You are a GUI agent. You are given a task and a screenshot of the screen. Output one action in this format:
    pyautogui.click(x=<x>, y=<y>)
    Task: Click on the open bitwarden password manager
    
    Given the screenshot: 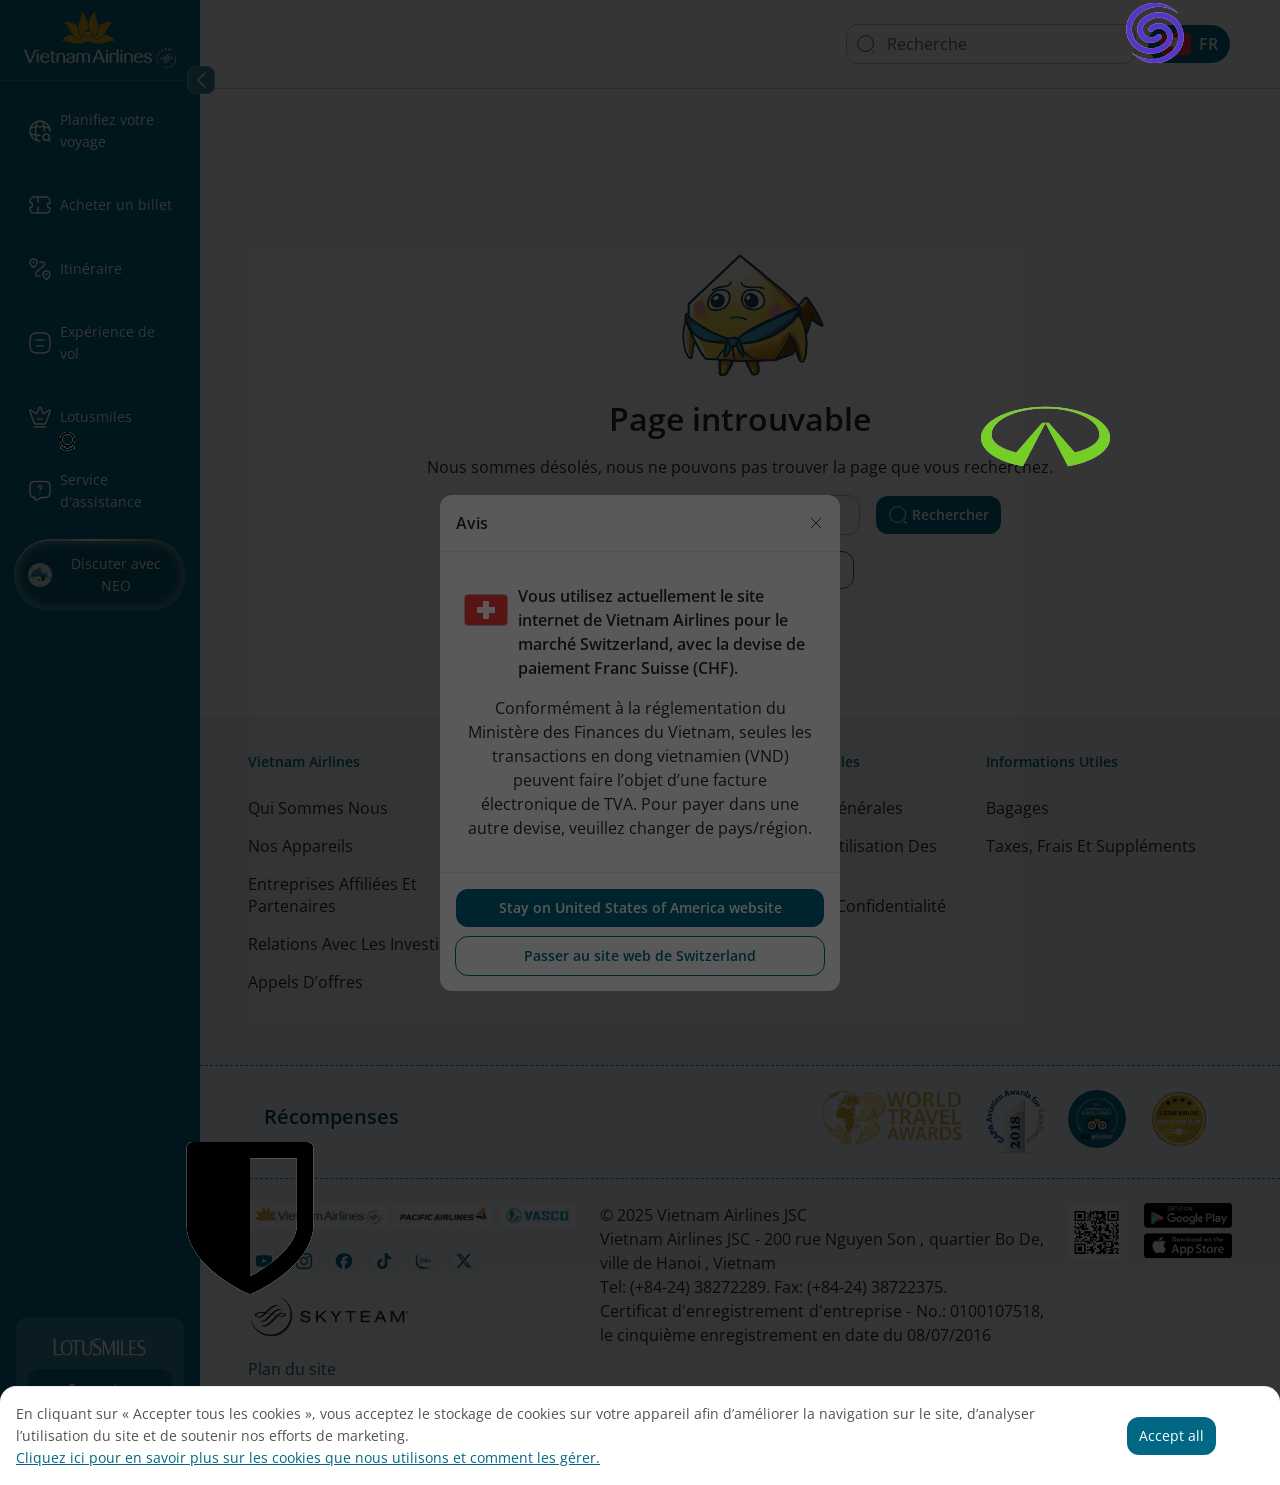 What is the action you would take?
    pyautogui.click(x=250, y=1218)
    